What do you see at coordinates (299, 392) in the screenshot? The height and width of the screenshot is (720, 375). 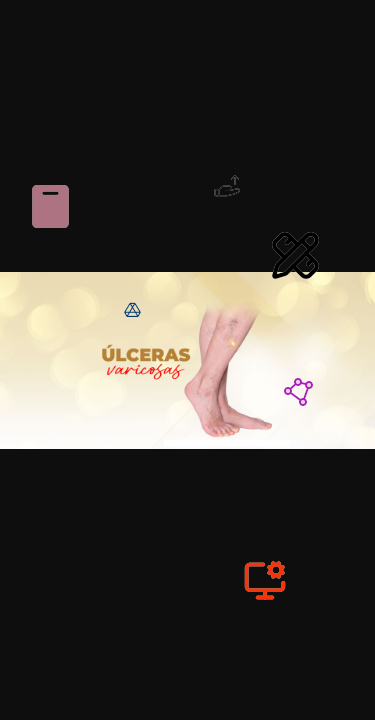 I see `create a polygon shape` at bounding box center [299, 392].